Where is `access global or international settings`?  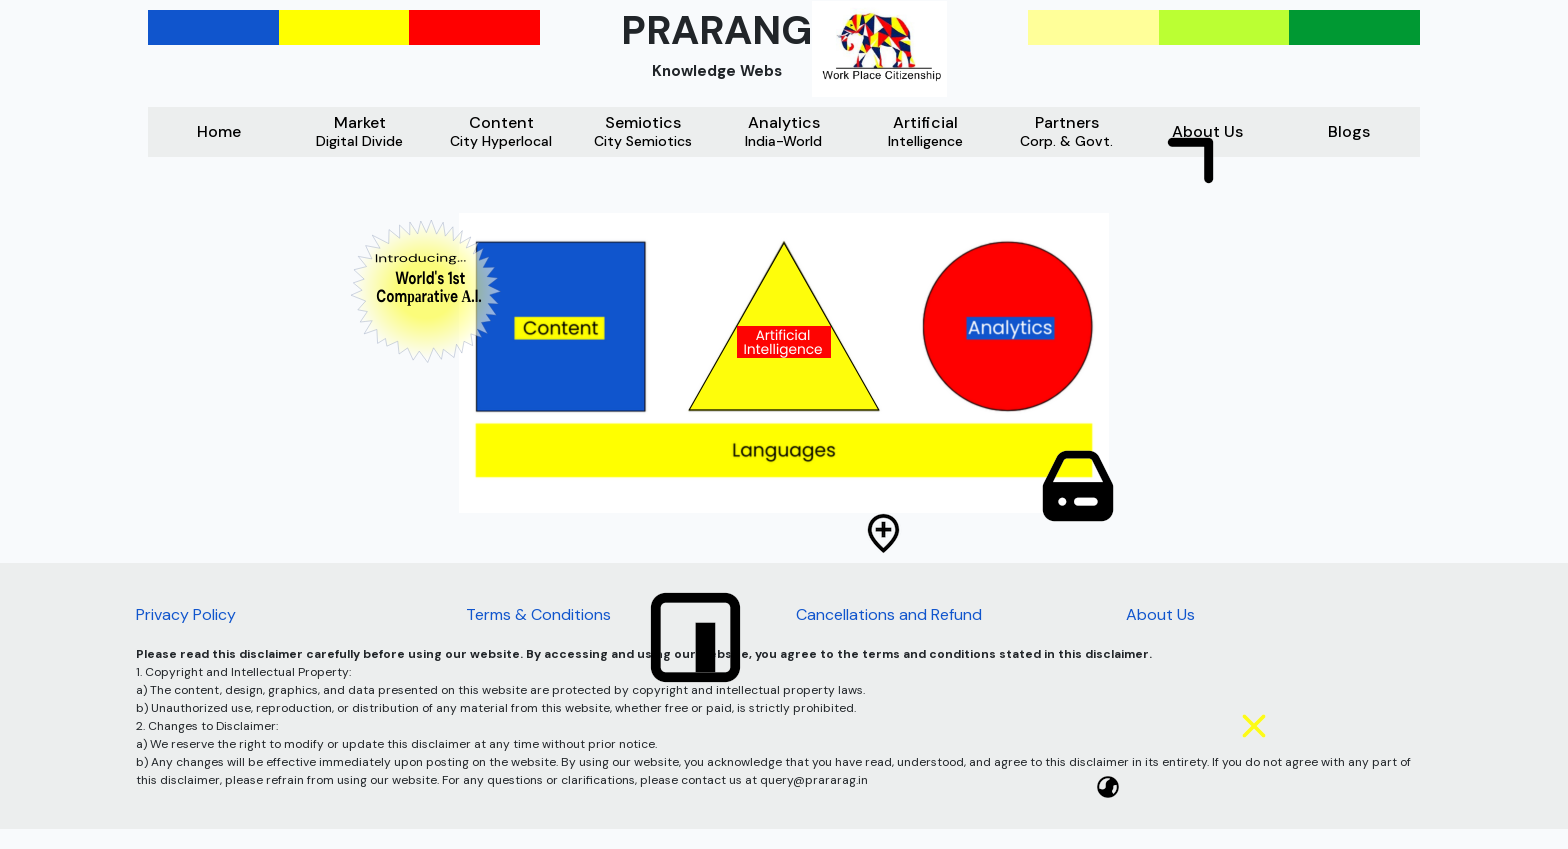 access global or international settings is located at coordinates (1108, 787).